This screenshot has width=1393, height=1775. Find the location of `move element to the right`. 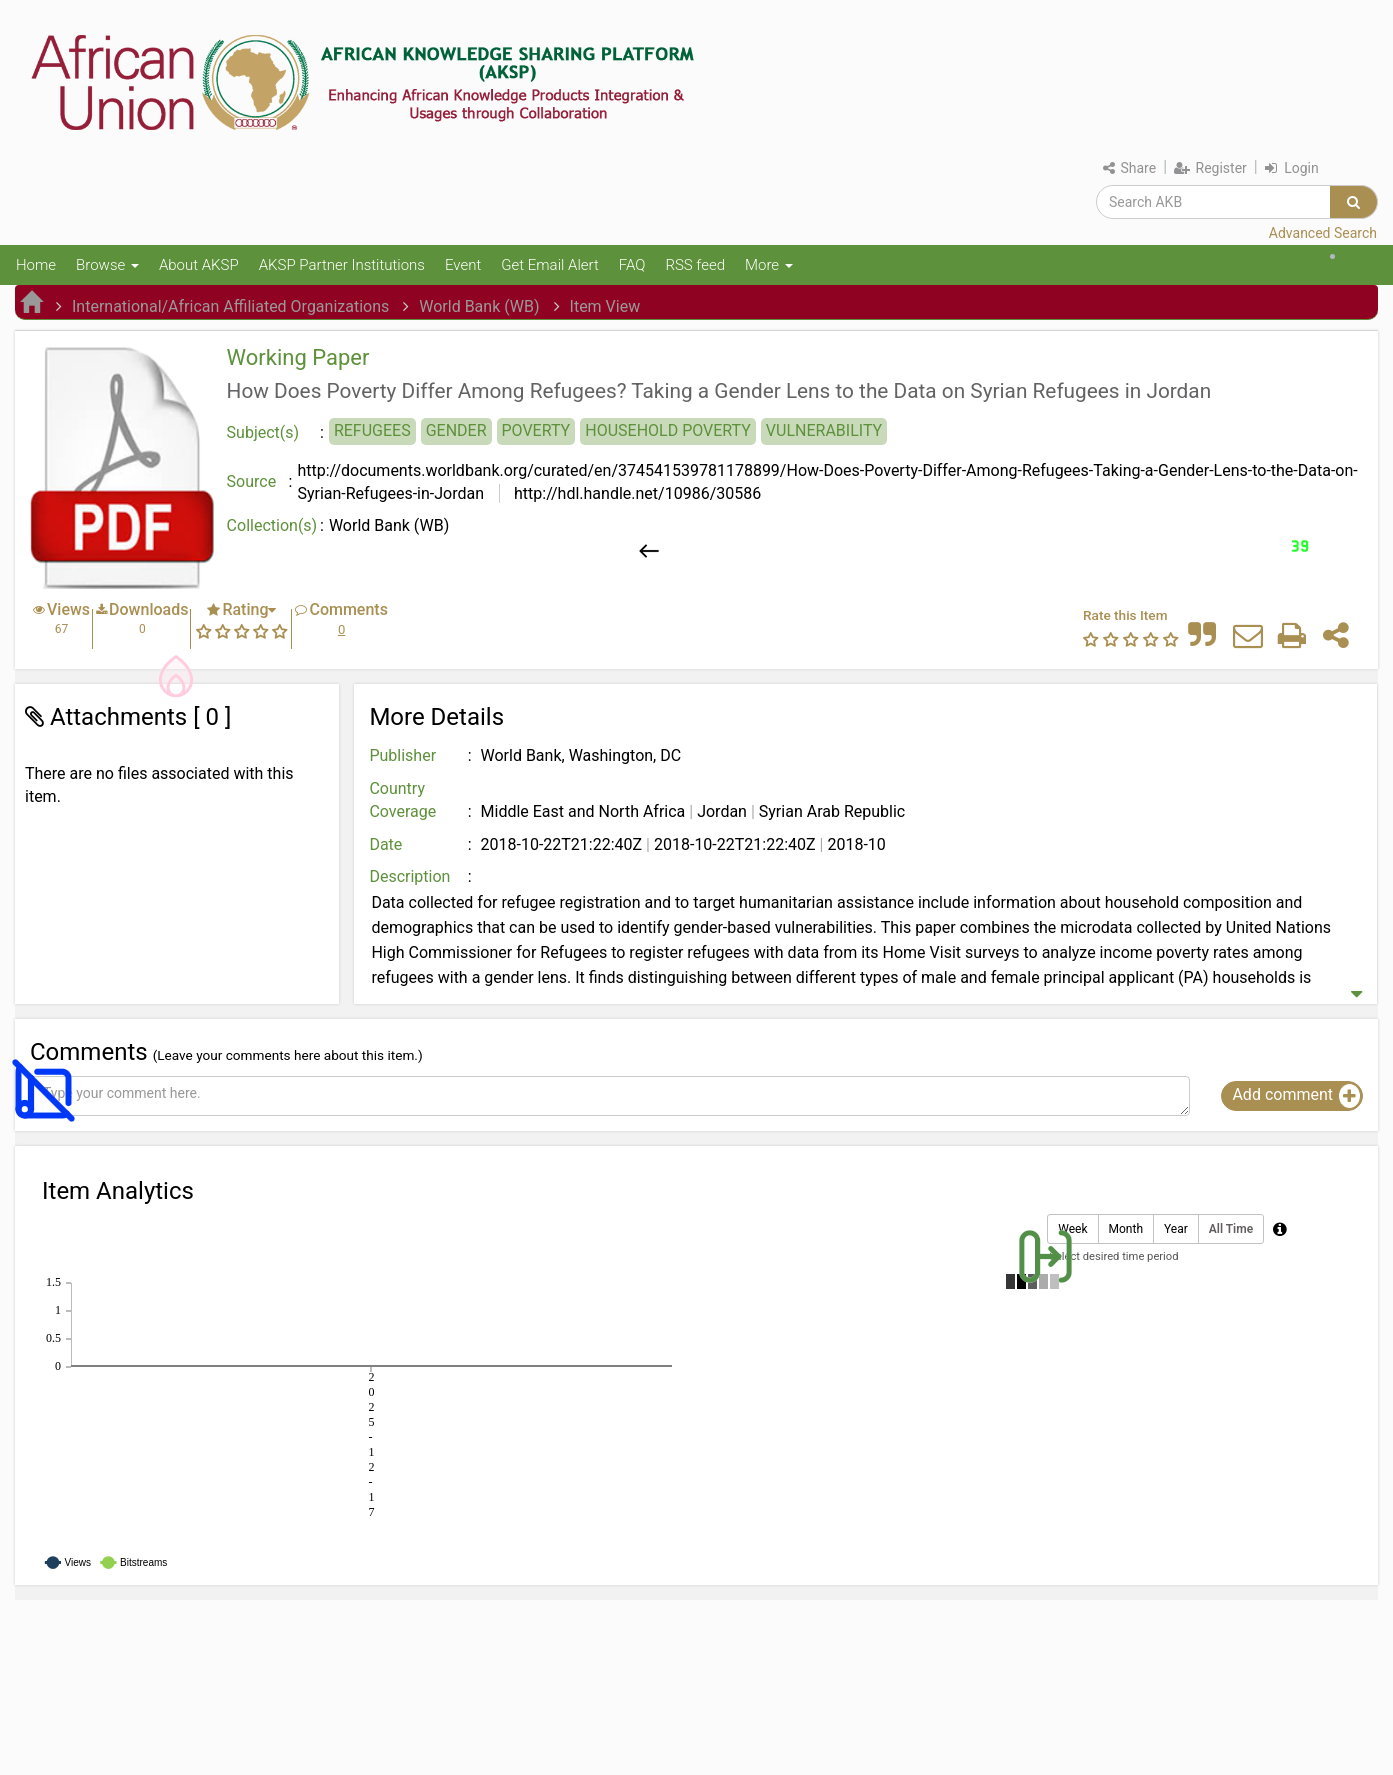

move element to the right is located at coordinates (1045, 1256).